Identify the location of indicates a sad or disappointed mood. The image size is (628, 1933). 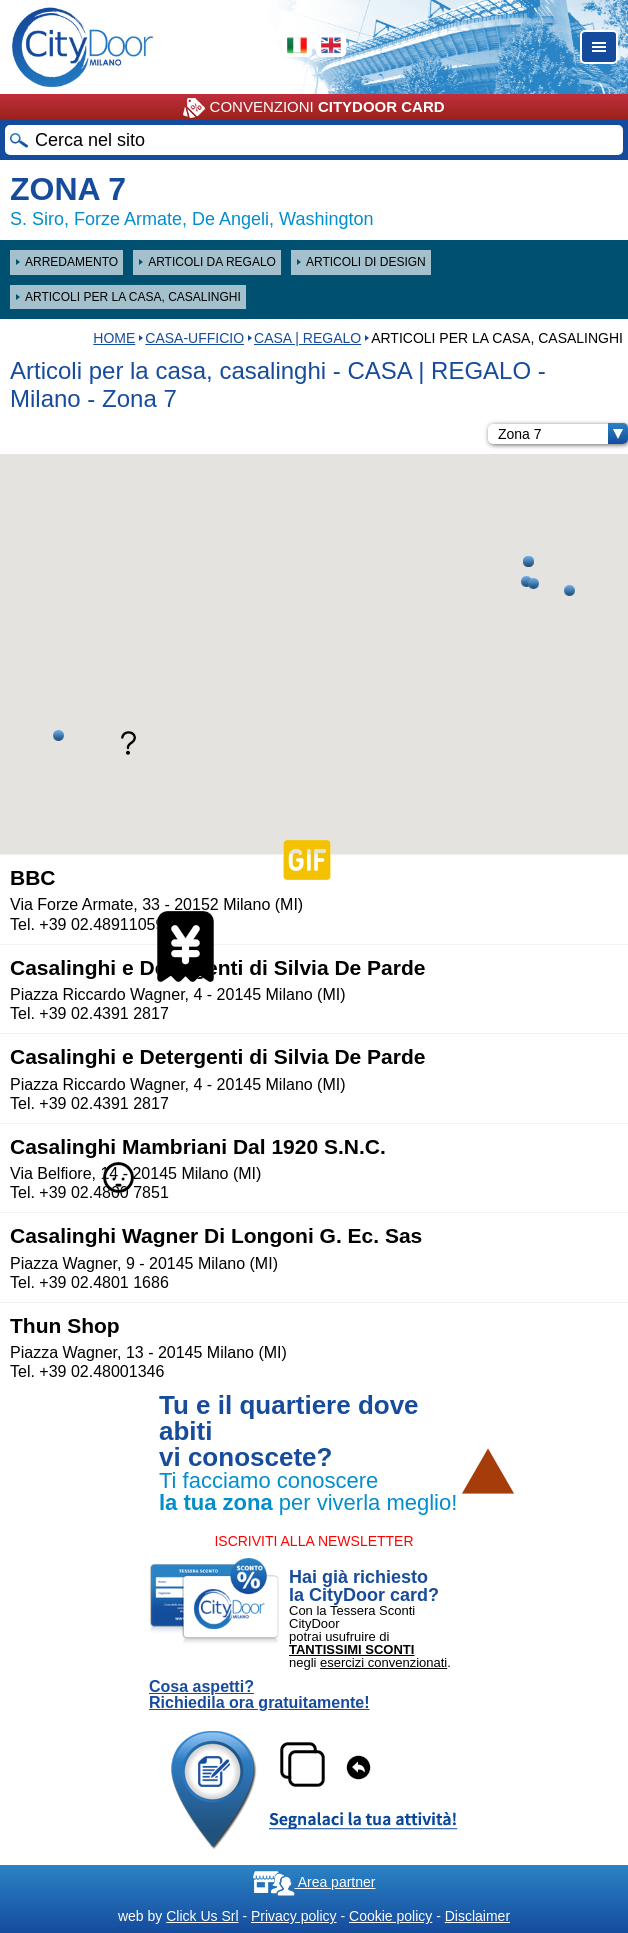
(118, 1177).